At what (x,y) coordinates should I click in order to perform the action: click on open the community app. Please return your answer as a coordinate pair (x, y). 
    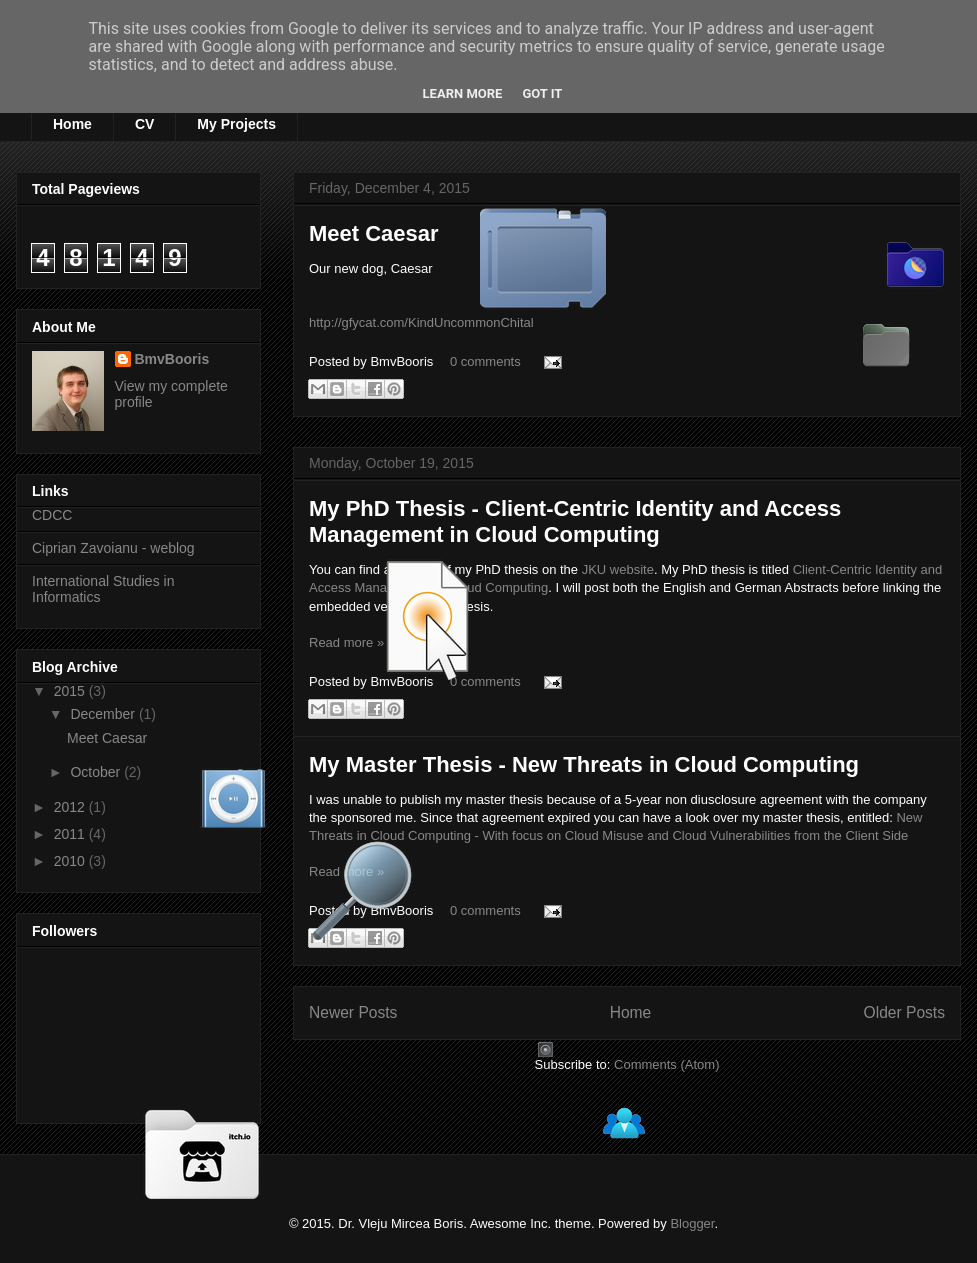
    Looking at the image, I should click on (624, 1123).